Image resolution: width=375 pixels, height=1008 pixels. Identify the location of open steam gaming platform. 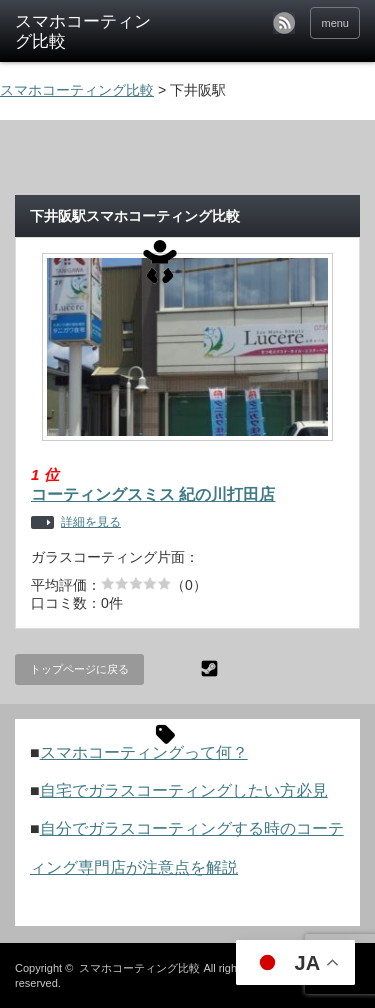
(209, 668).